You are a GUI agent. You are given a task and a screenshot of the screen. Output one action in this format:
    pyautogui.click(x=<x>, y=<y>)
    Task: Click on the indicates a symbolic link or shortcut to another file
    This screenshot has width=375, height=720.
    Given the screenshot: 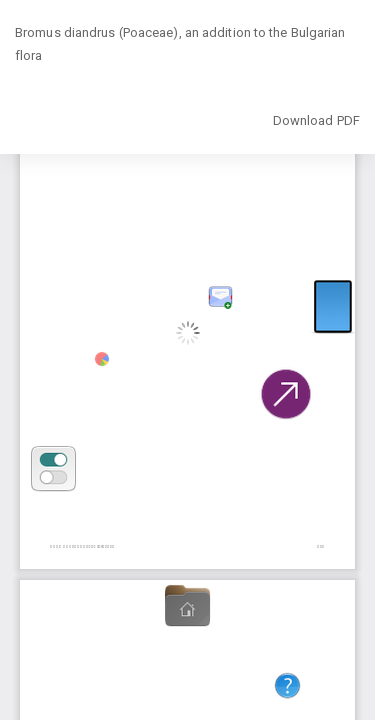 What is the action you would take?
    pyautogui.click(x=286, y=394)
    